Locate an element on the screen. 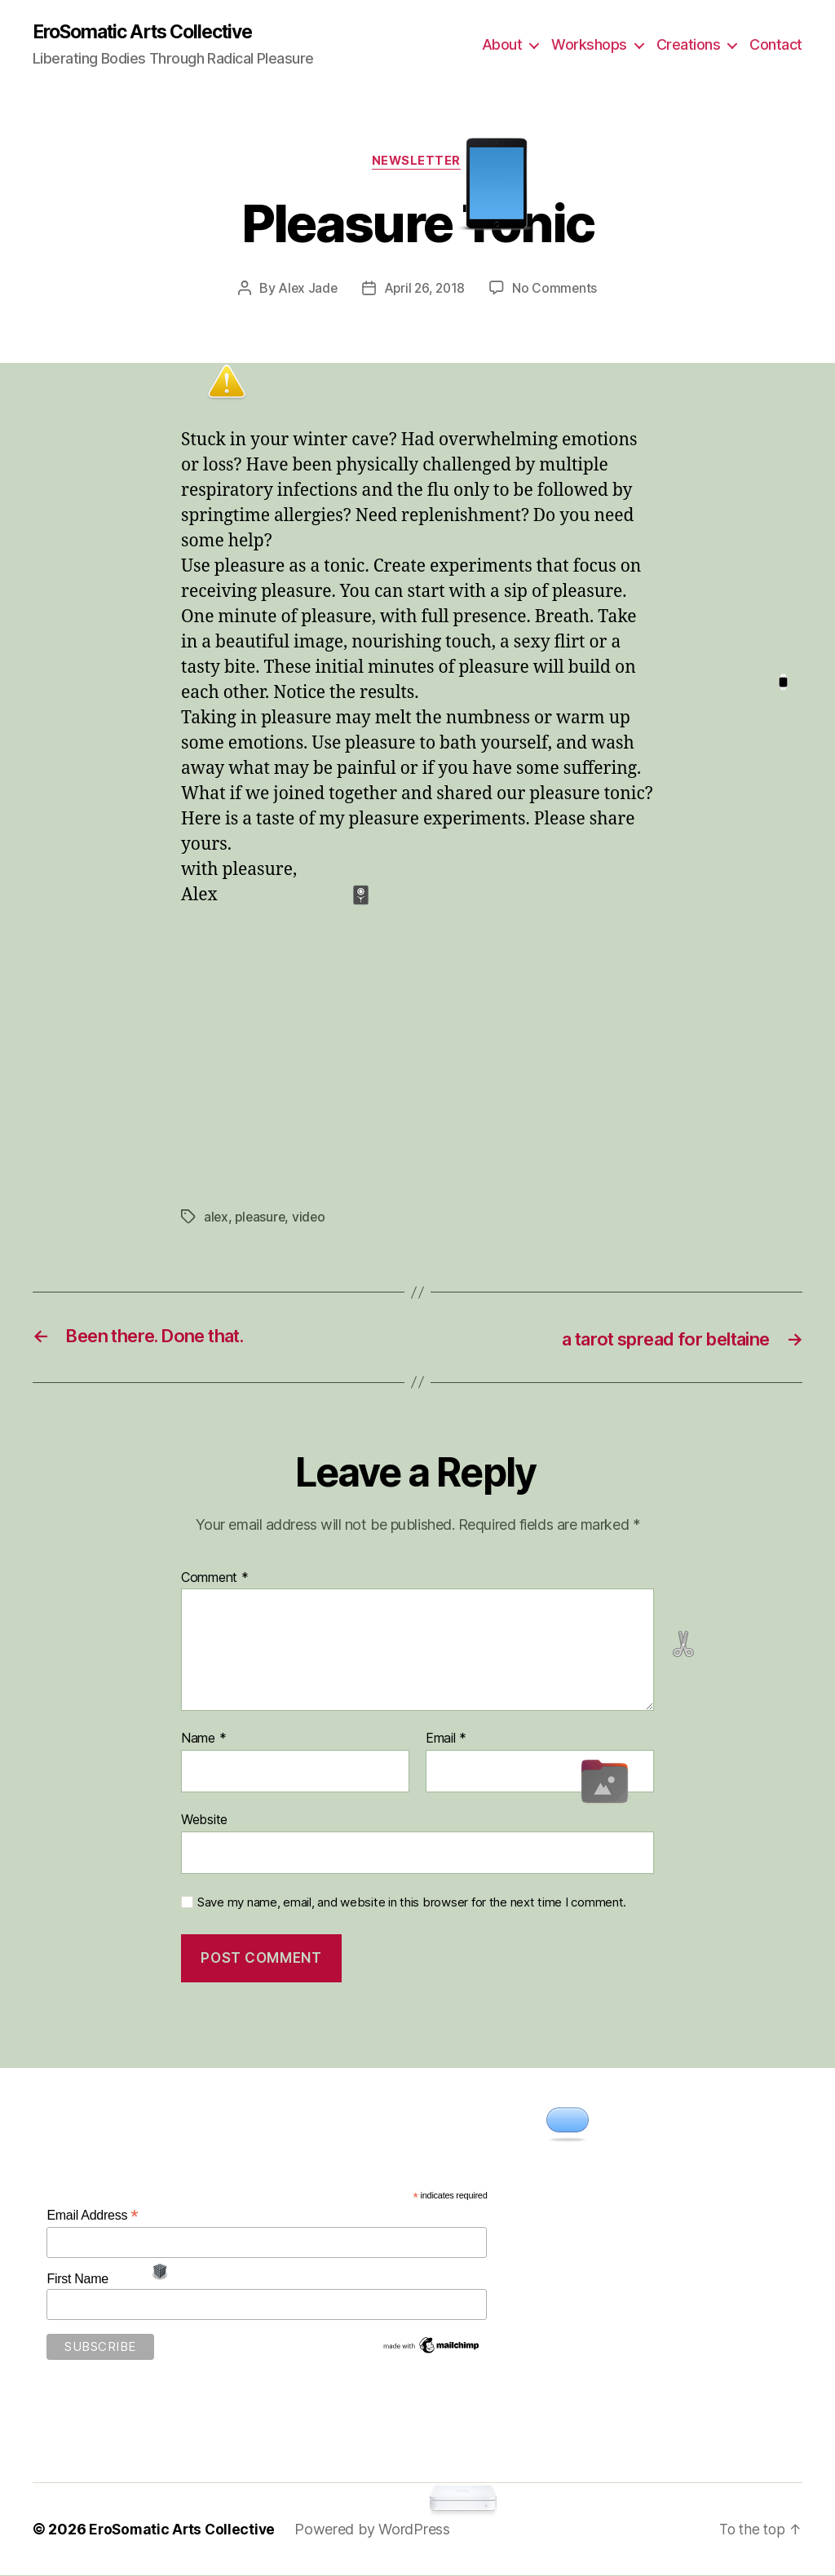  apple watch series 5-7 device icon is located at coordinates (783, 682).